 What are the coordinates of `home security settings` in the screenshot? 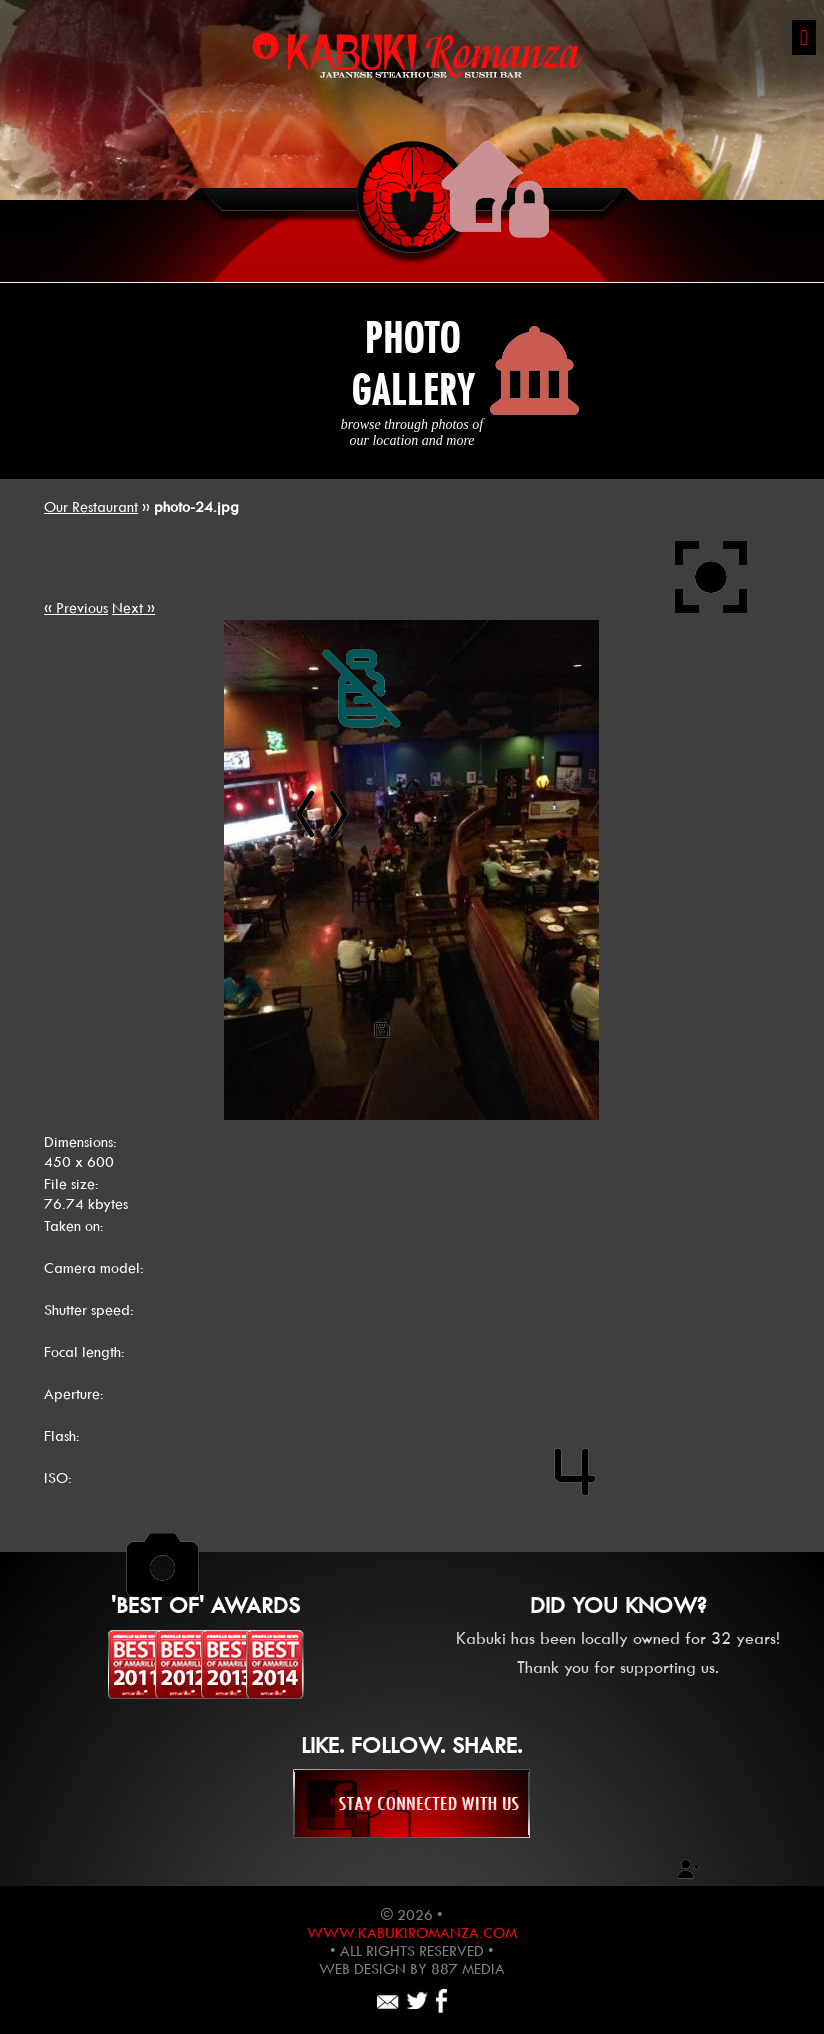 It's located at (492, 186).